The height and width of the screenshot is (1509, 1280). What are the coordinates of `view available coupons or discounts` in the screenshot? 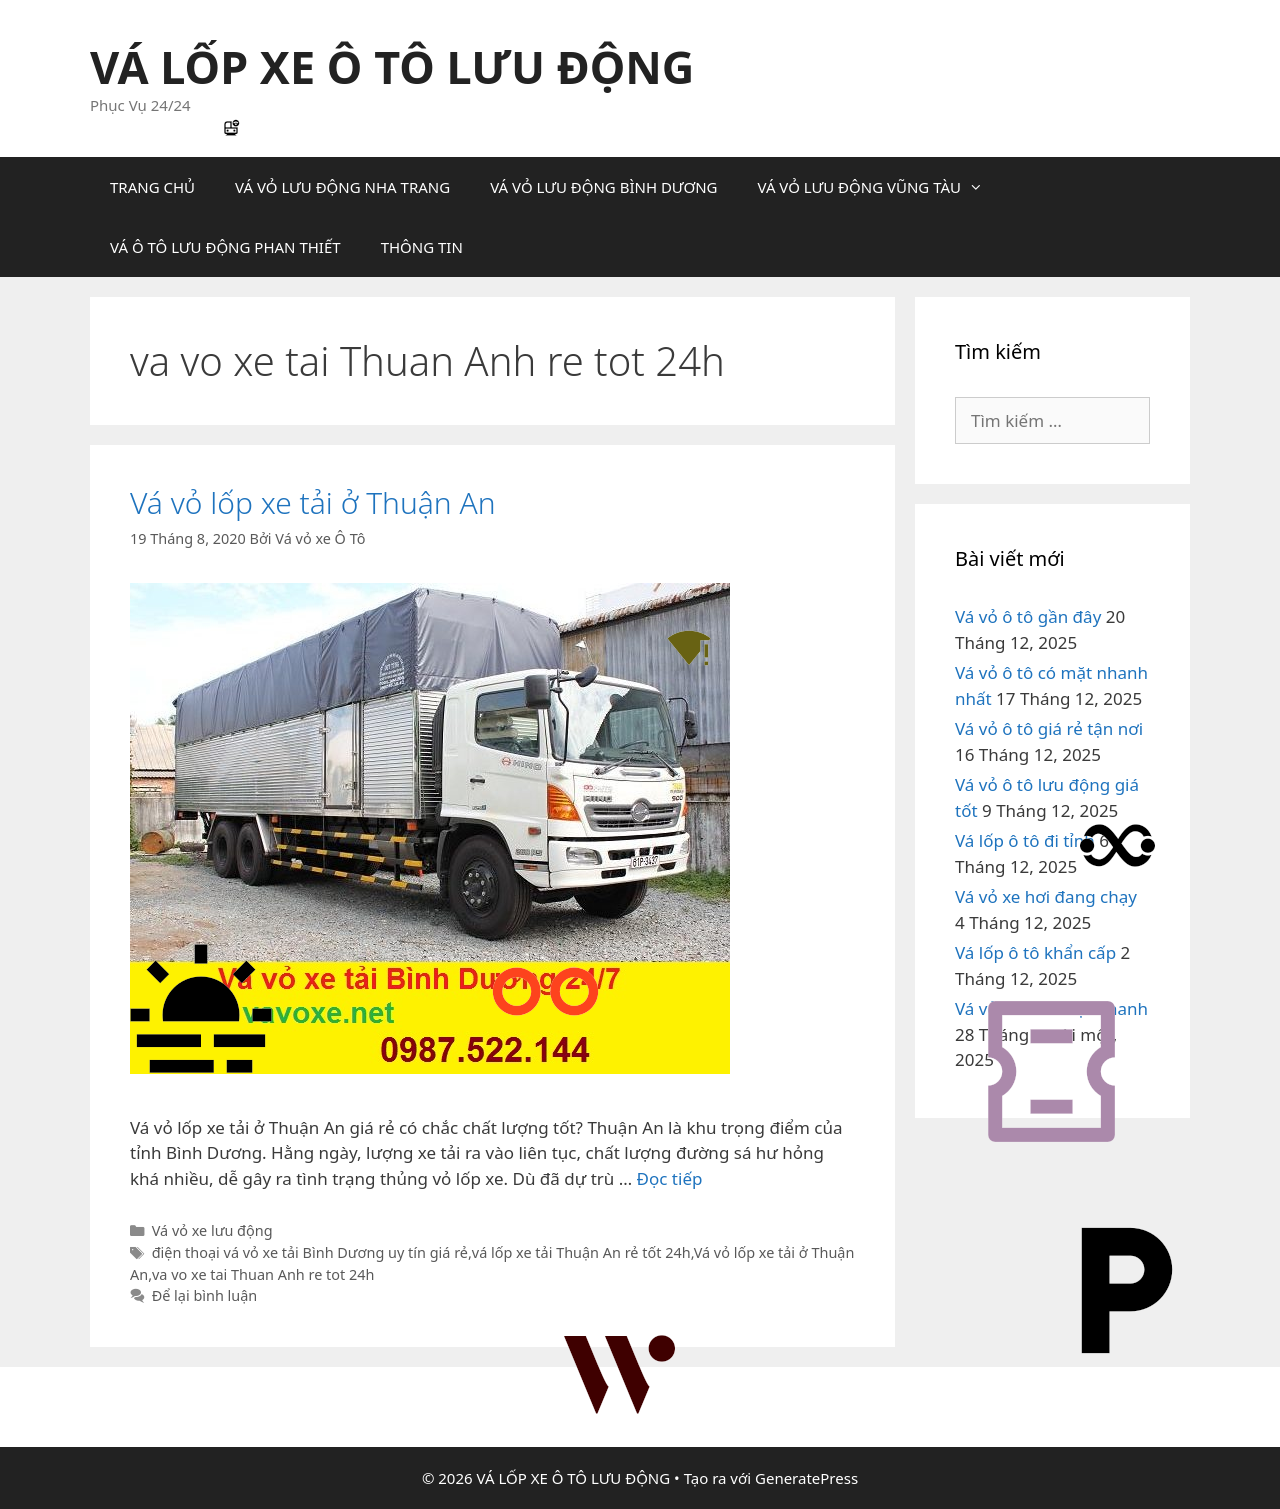 It's located at (1051, 1071).